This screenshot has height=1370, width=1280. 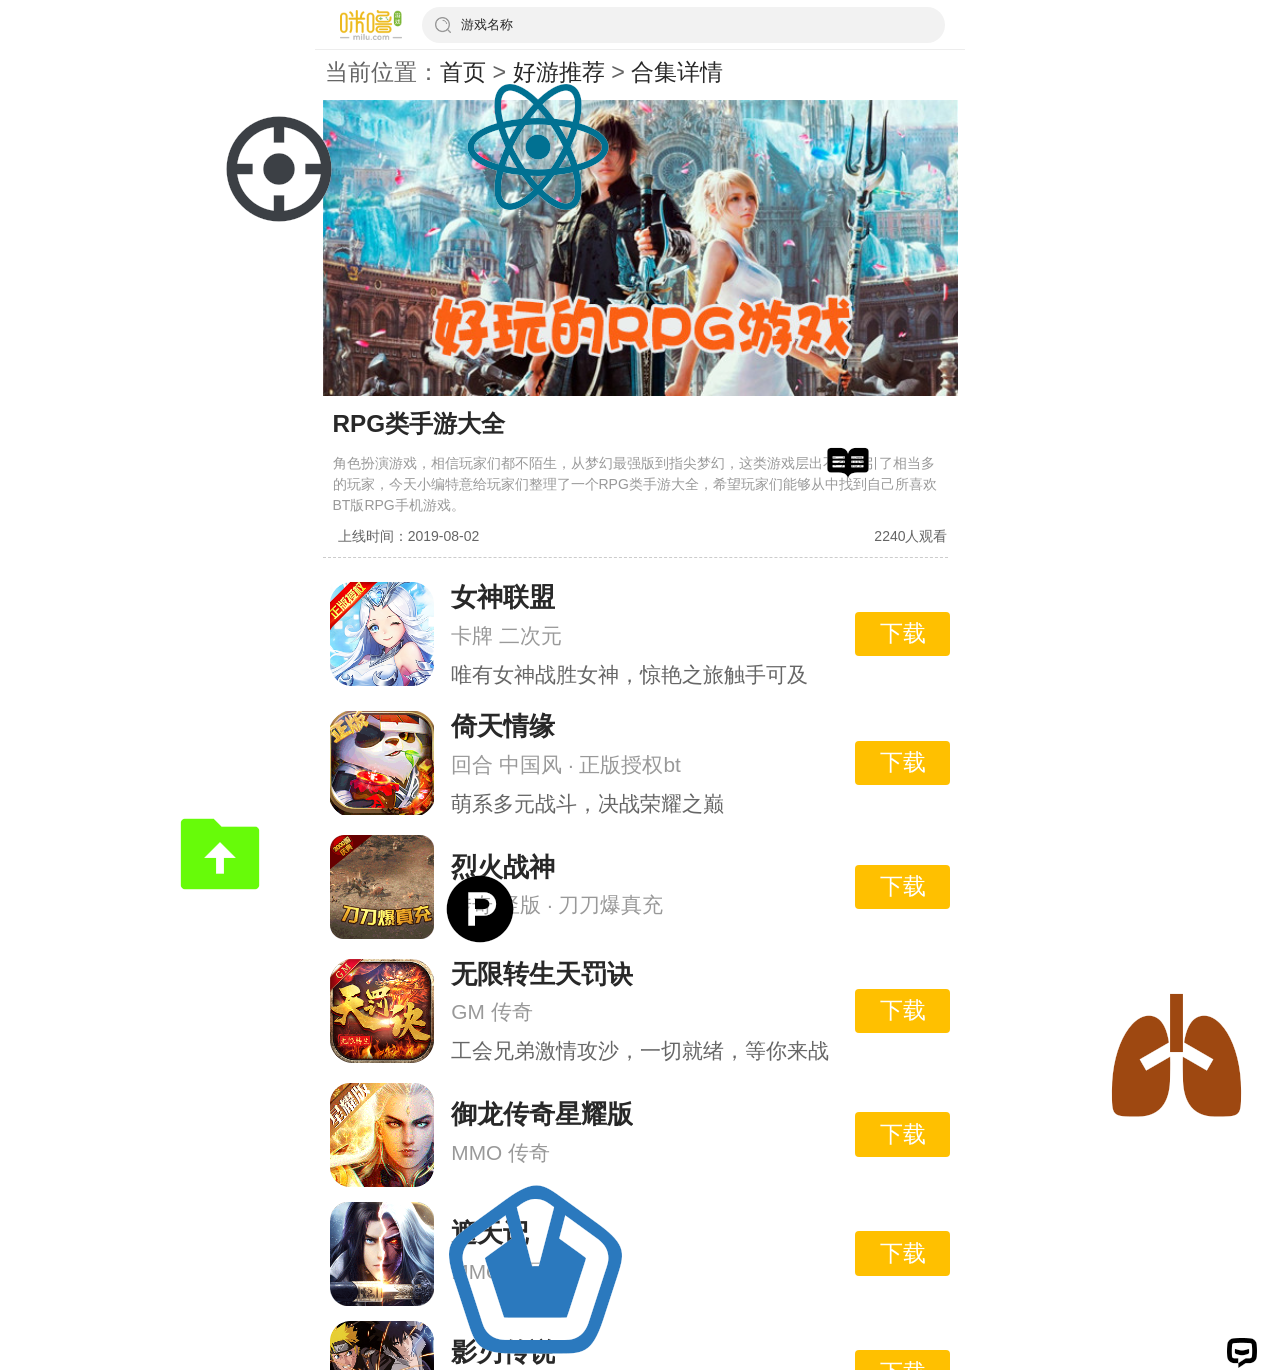 What do you see at coordinates (1176, 1058) in the screenshot?
I see `access respiratory health information` at bounding box center [1176, 1058].